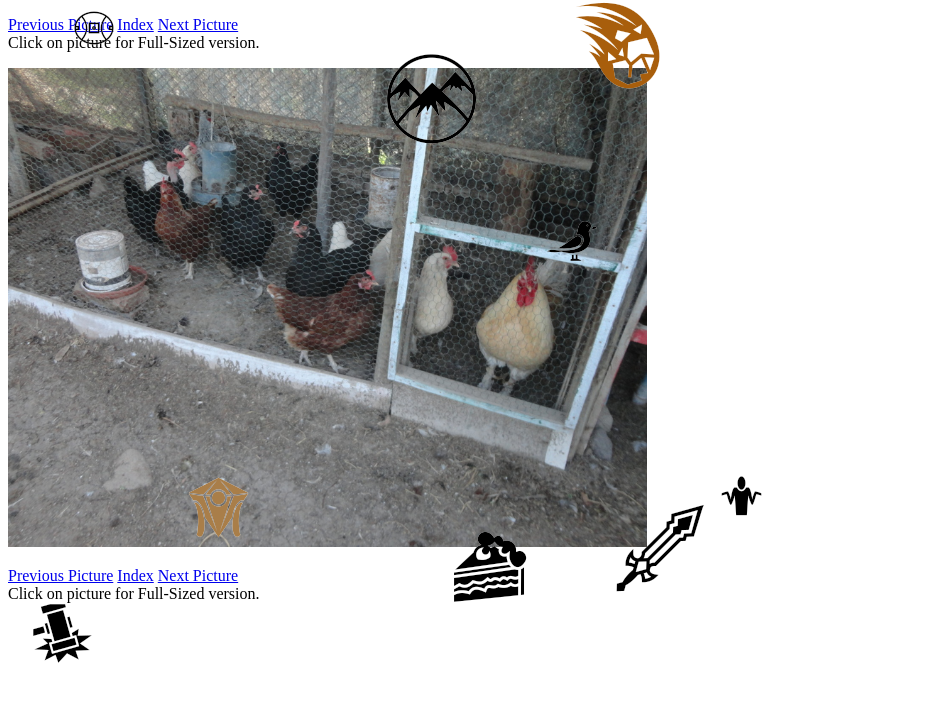  I want to click on equip a legendary or rare weapon, so click(660, 548).